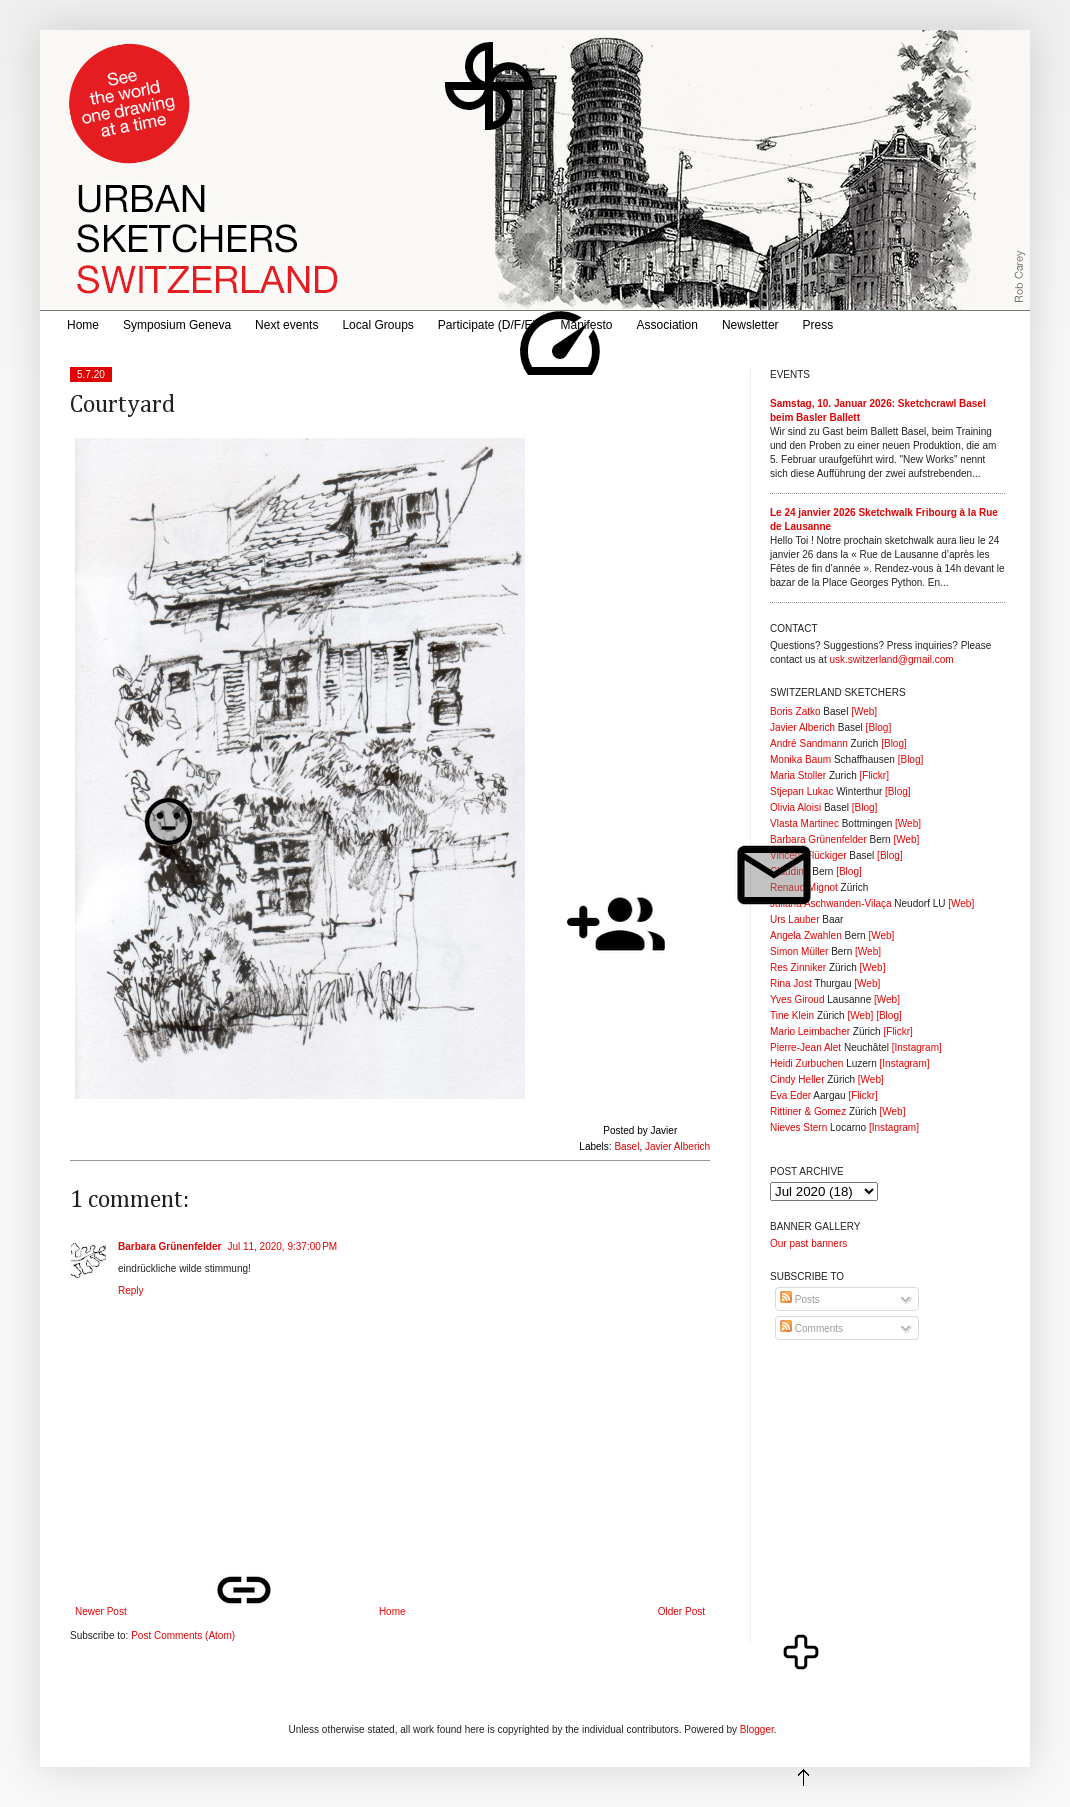 This screenshot has width=1070, height=1807. I want to click on indicates north direction on a map or compass, so click(803, 1777).